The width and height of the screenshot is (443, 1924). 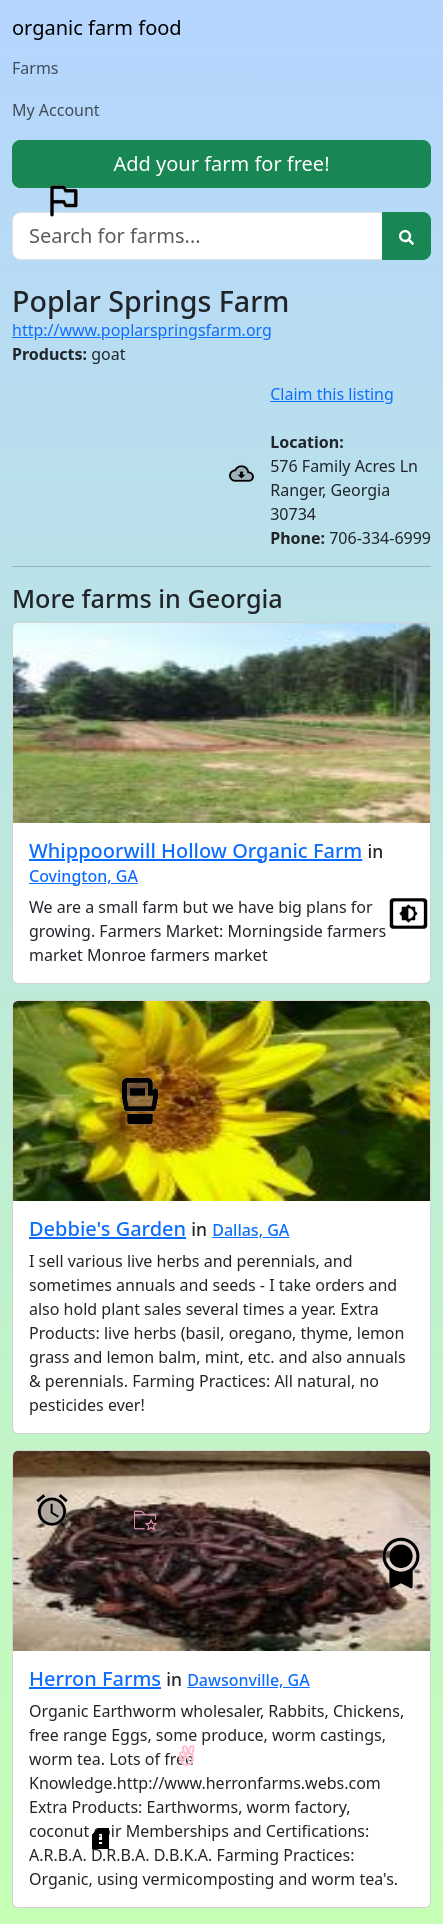 What do you see at coordinates (241, 473) in the screenshot?
I see `download file from cloud storage` at bounding box center [241, 473].